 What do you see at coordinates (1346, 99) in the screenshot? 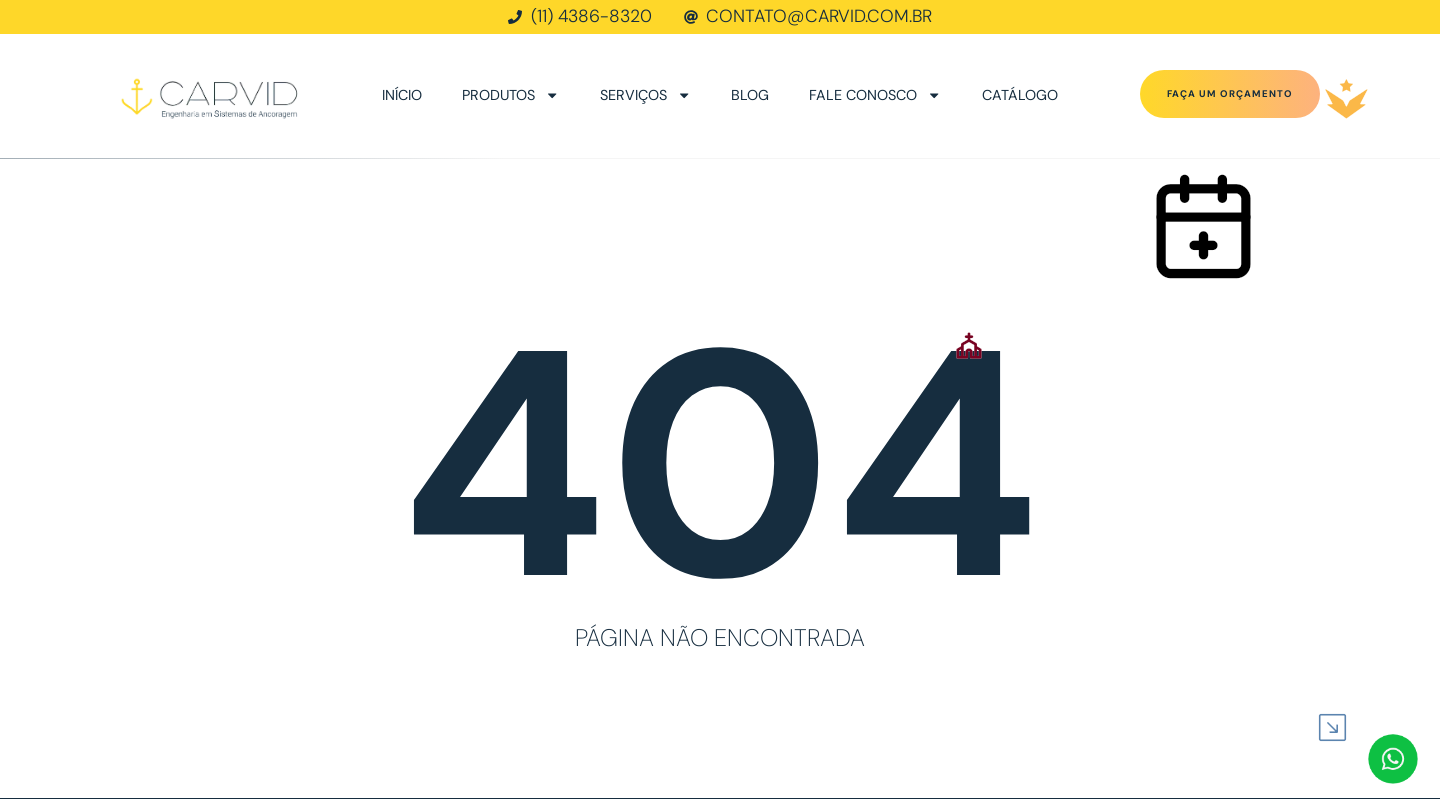
I see `discord hypesquad events badge` at bounding box center [1346, 99].